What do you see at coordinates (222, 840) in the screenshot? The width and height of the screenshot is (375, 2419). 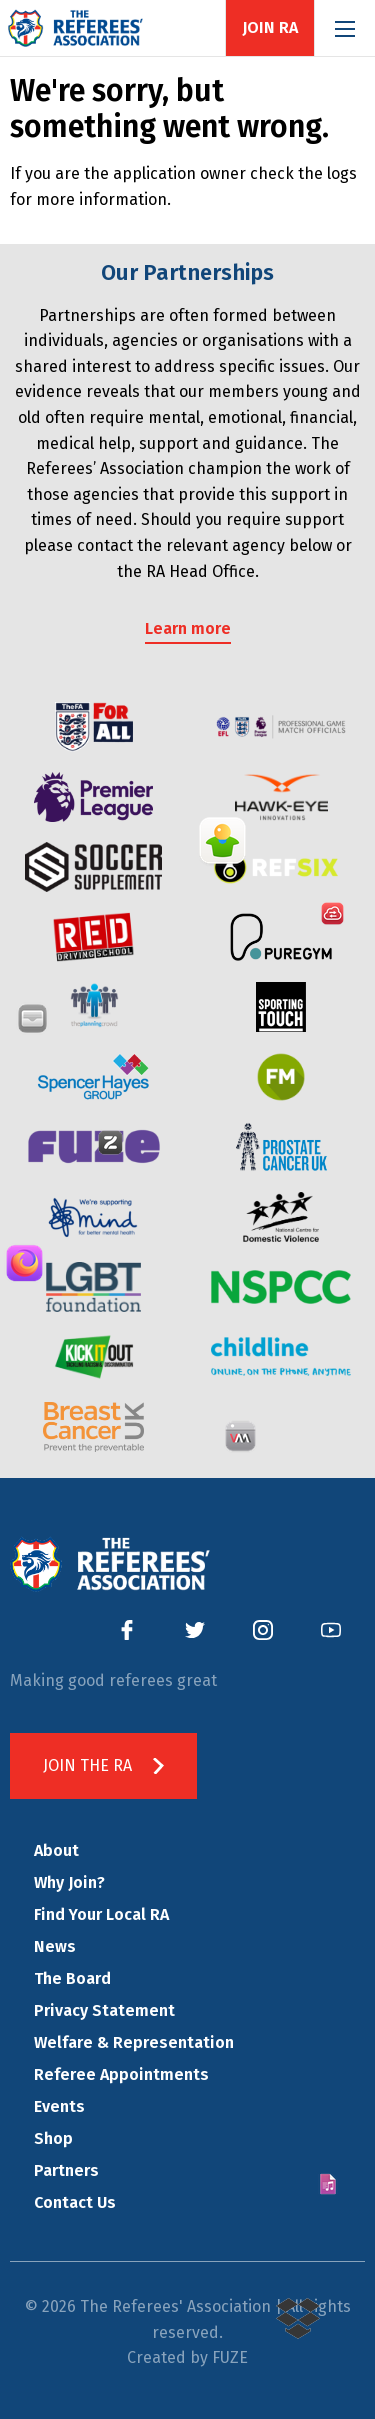 I see `open gajim instant messaging app` at bounding box center [222, 840].